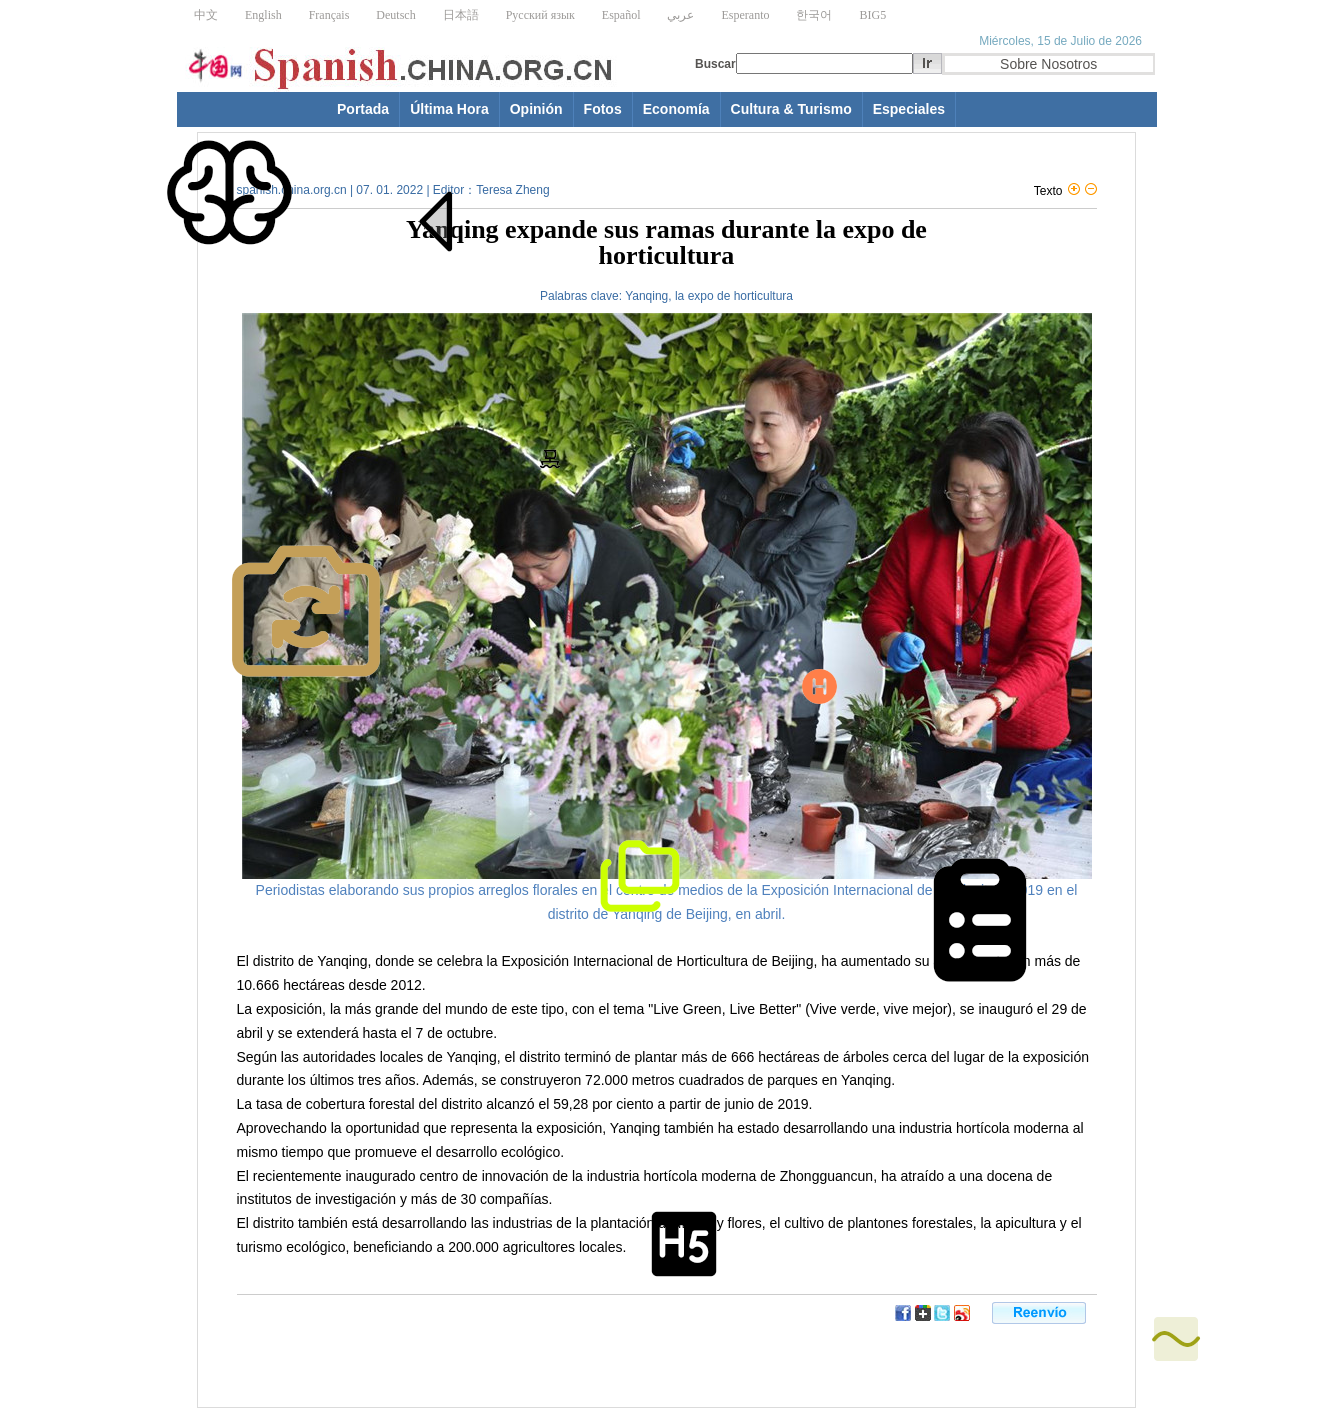 Image resolution: width=1334 pixels, height=1408 pixels. Describe the element at coordinates (980, 920) in the screenshot. I see `view checklist or task list` at that location.